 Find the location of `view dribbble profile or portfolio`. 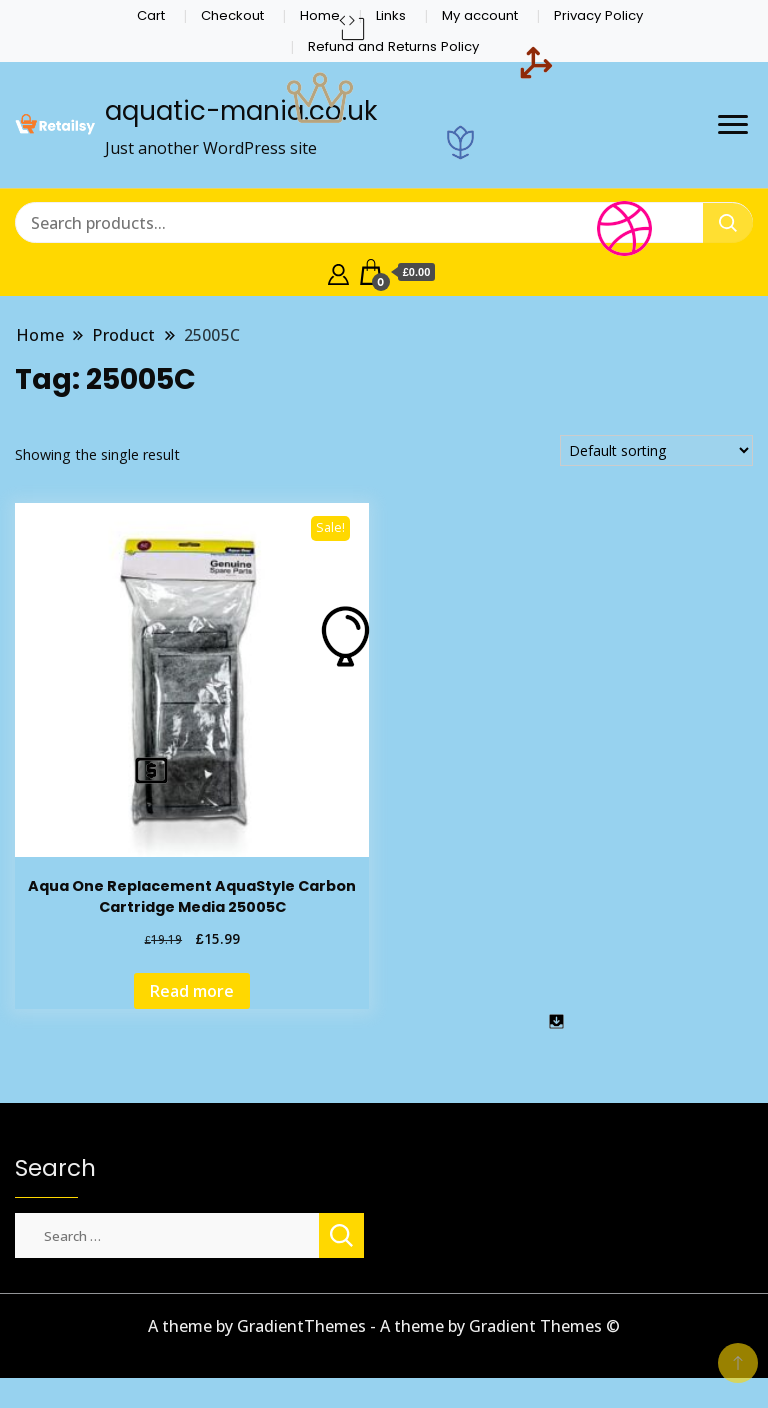

view dribbble profile or portfolio is located at coordinates (624, 228).